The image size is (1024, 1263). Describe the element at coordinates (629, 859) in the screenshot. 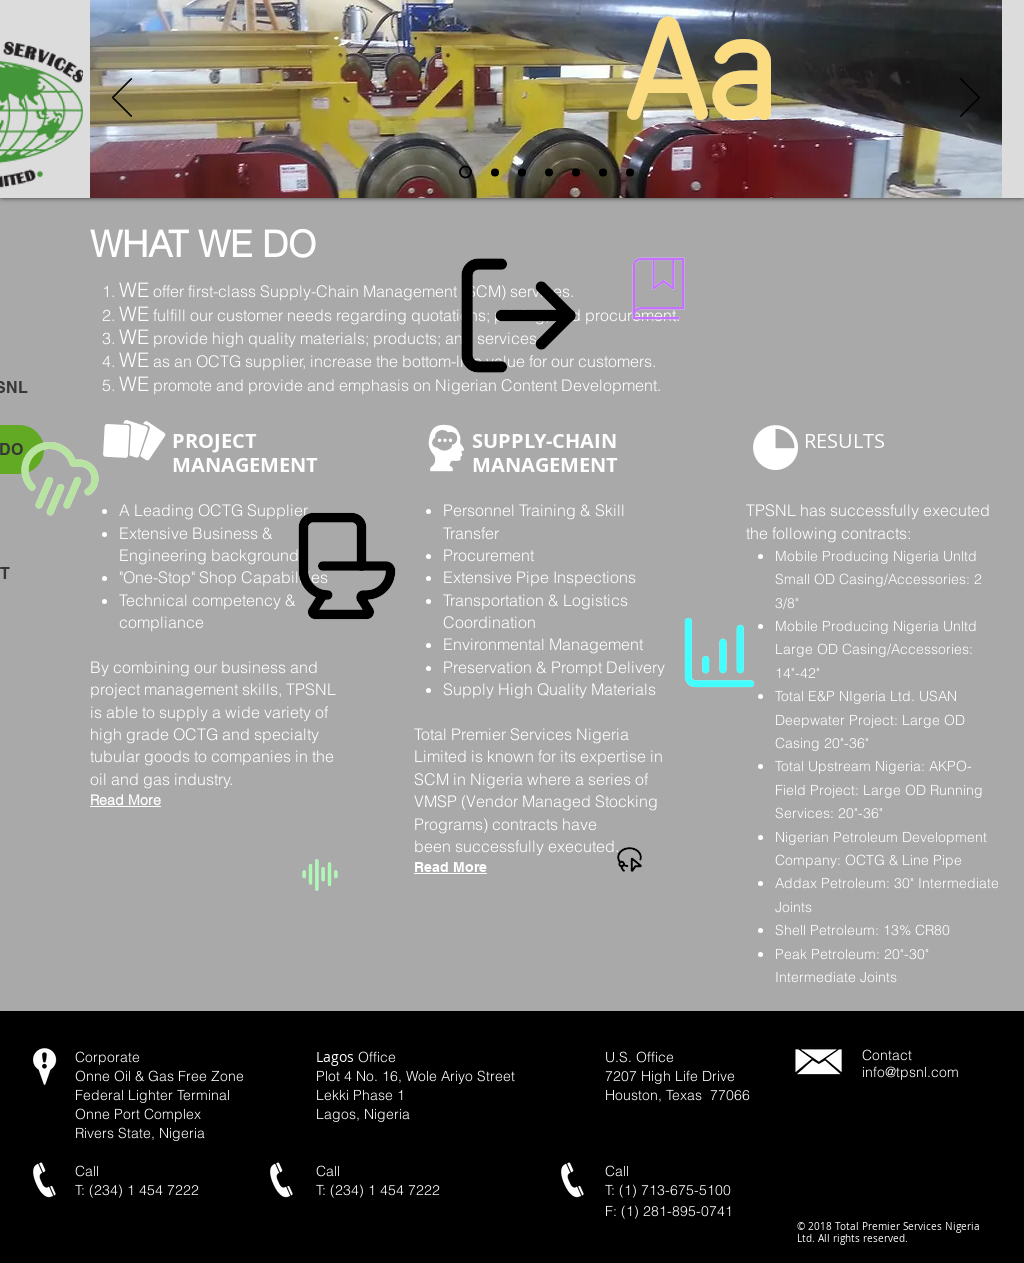

I see `freehand selection tool` at that location.